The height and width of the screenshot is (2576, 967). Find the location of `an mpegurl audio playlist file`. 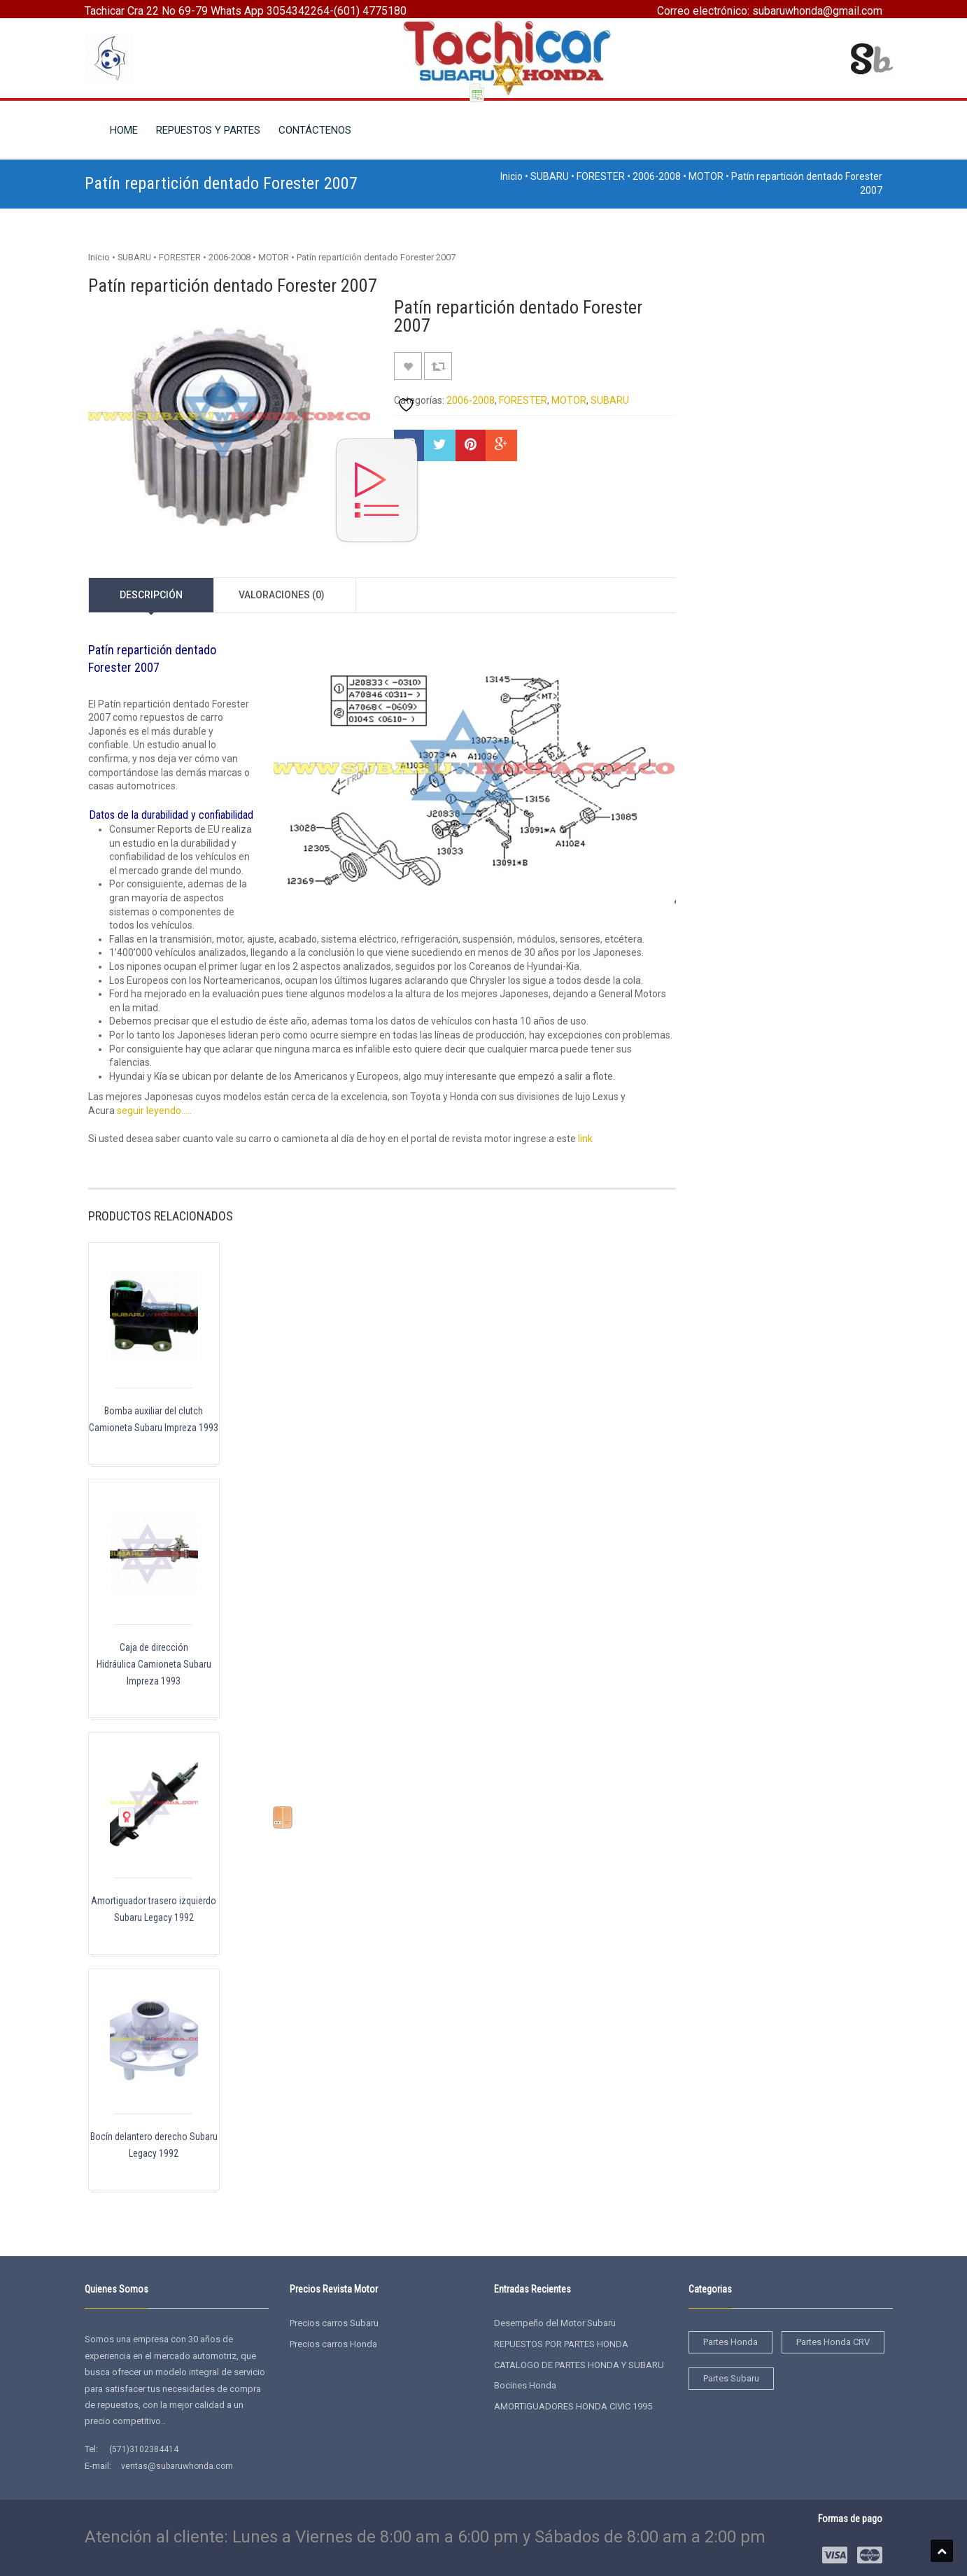

an mpegurl audio playlist file is located at coordinates (376, 490).